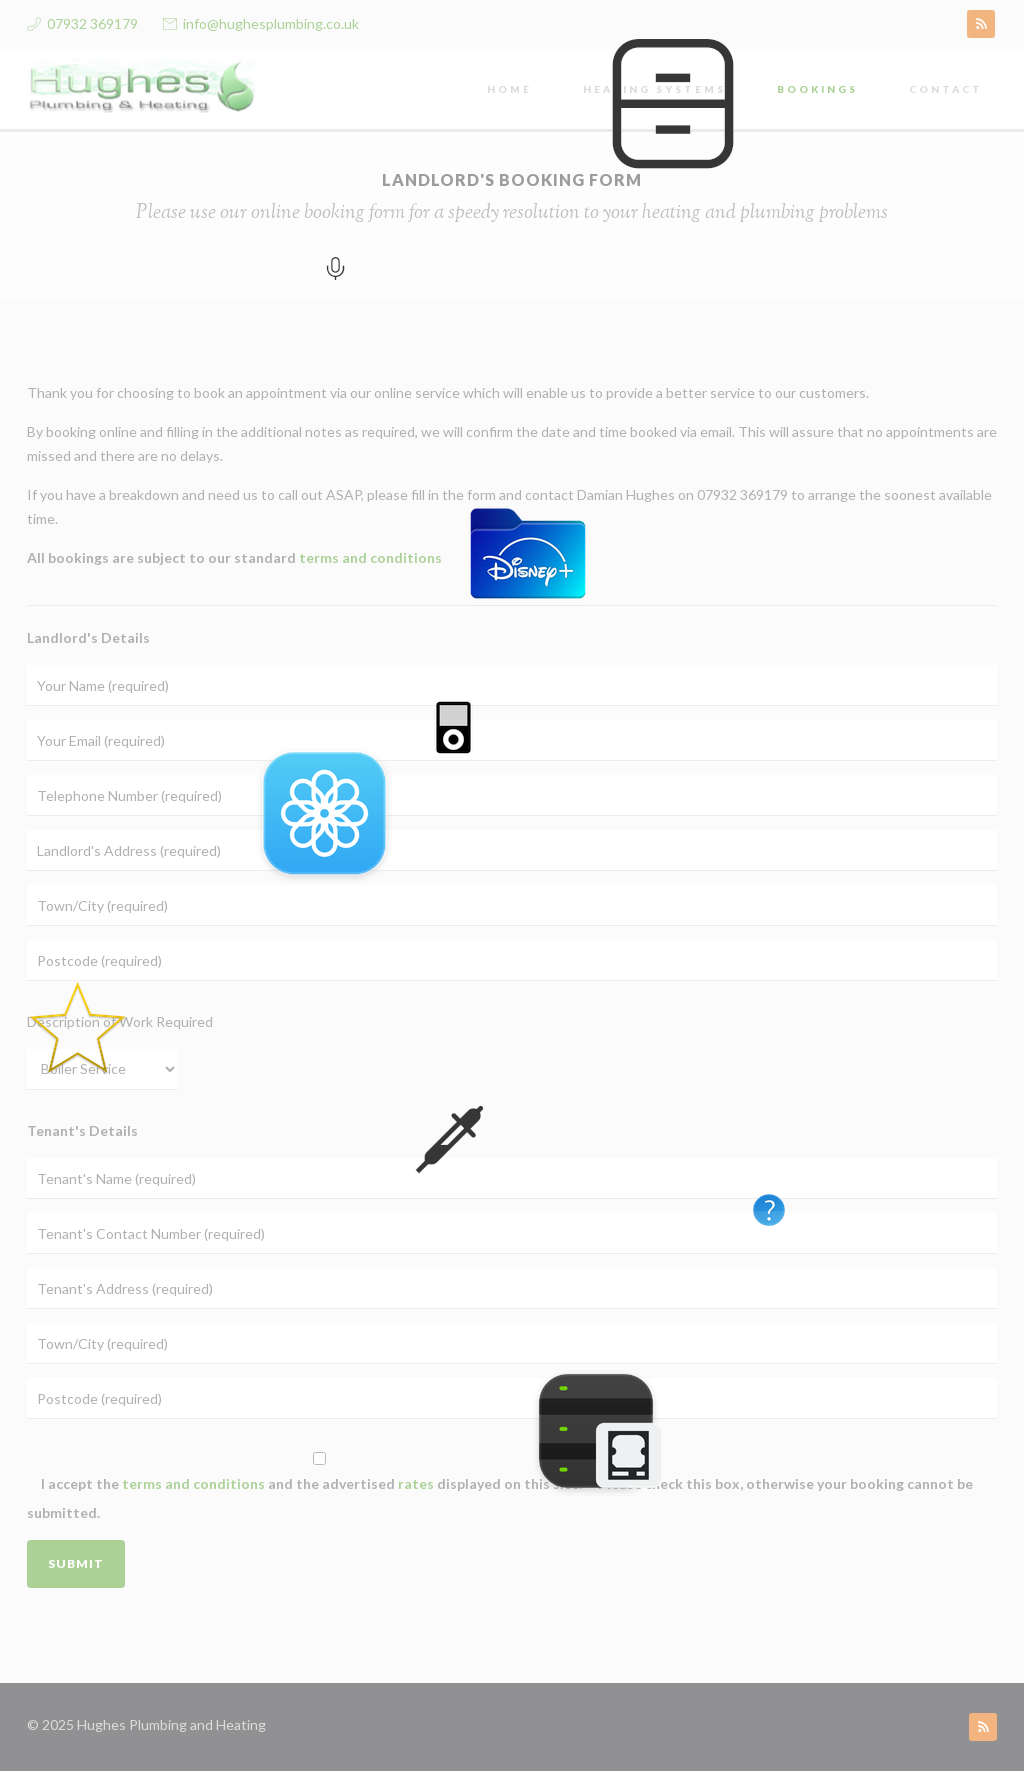 Image resolution: width=1024 pixels, height=1771 pixels. What do you see at coordinates (77, 1029) in the screenshot?
I see `item not marked as favorite` at bounding box center [77, 1029].